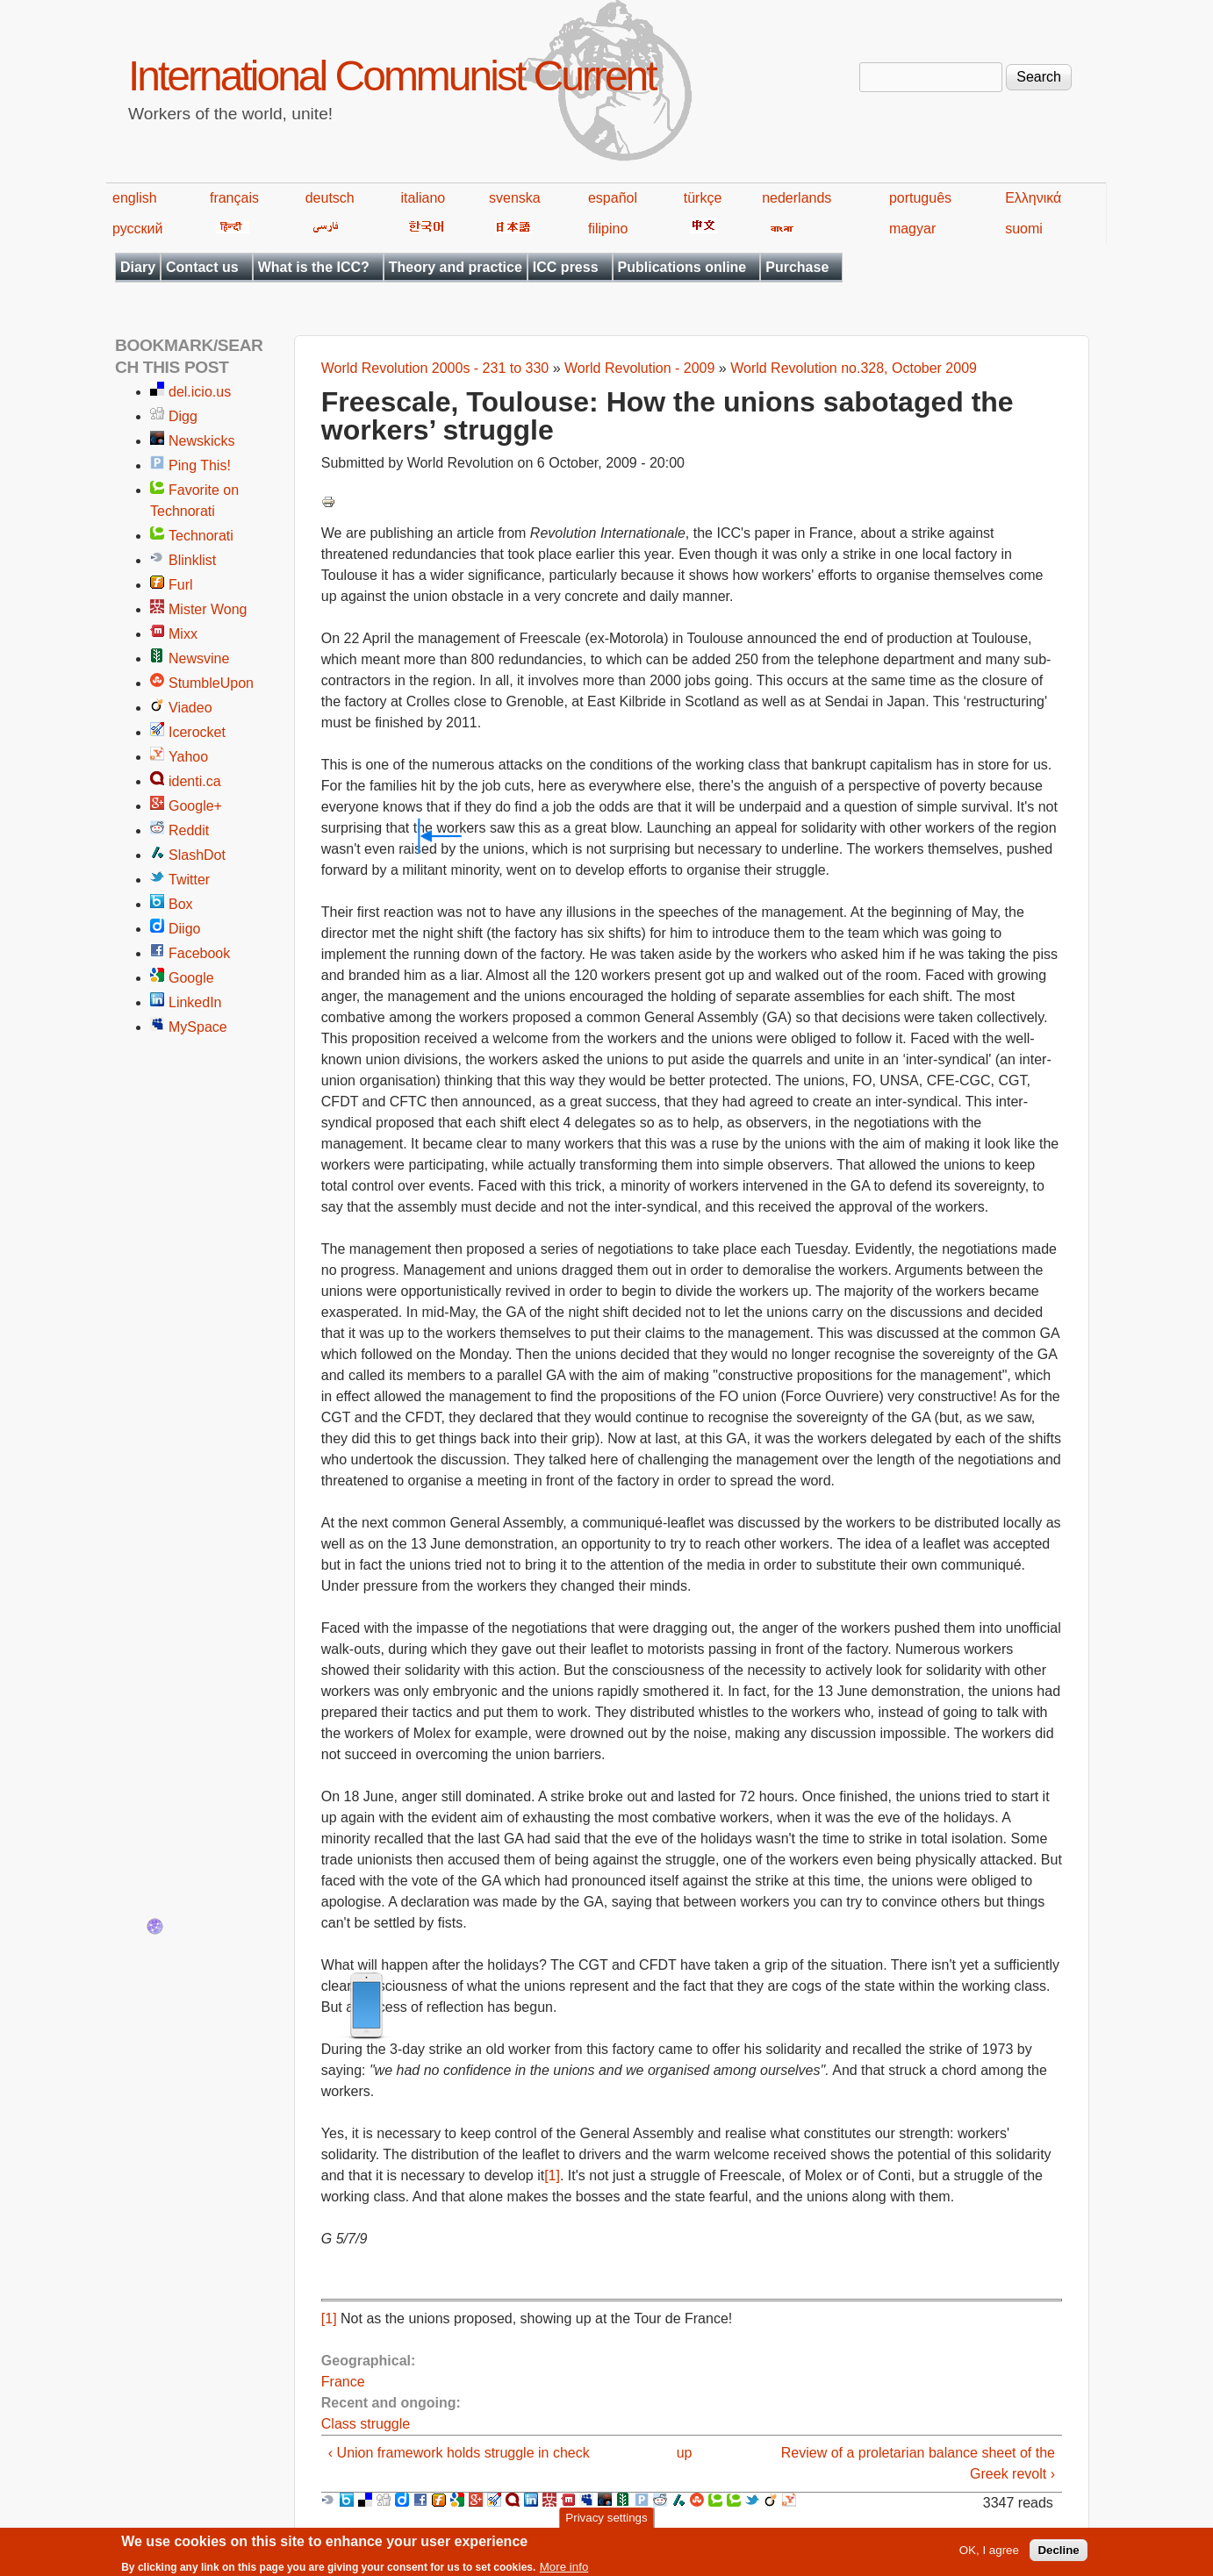  Describe the element at coordinates (440, 836) in the screenshot. I see `go to the first item in a list or sequence` at that location.